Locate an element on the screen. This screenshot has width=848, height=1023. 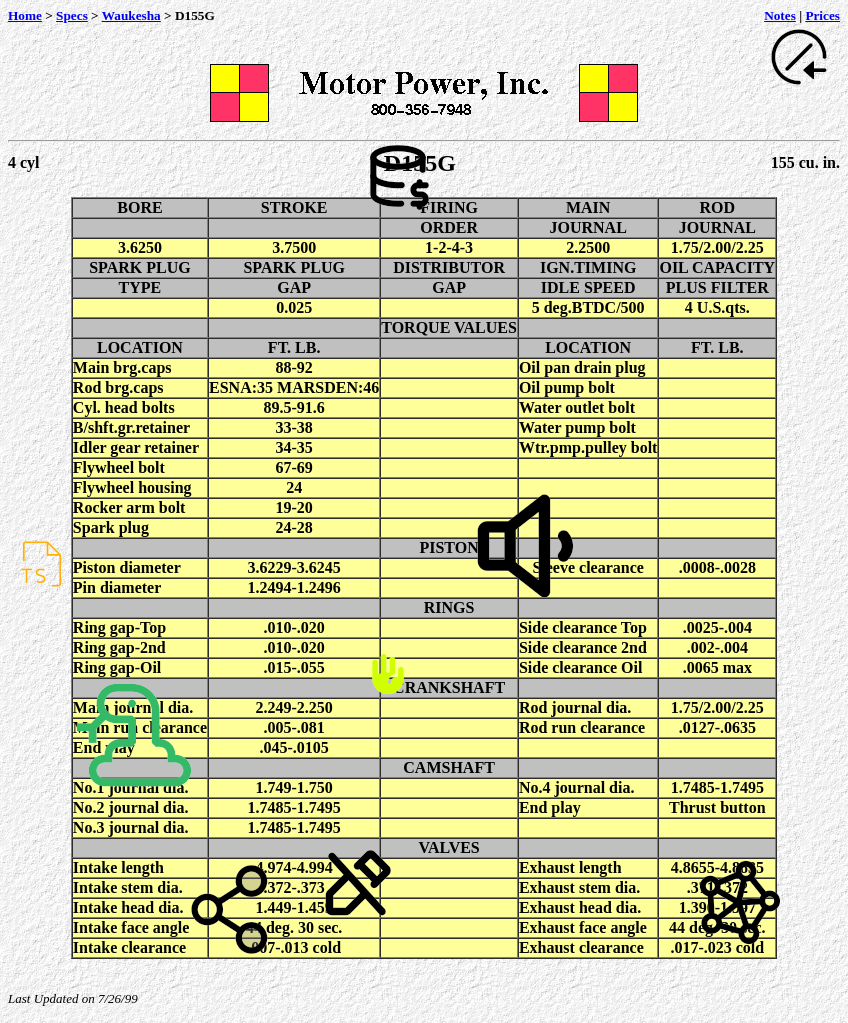
open a TypeScript file is located at coordinates (42, 564).